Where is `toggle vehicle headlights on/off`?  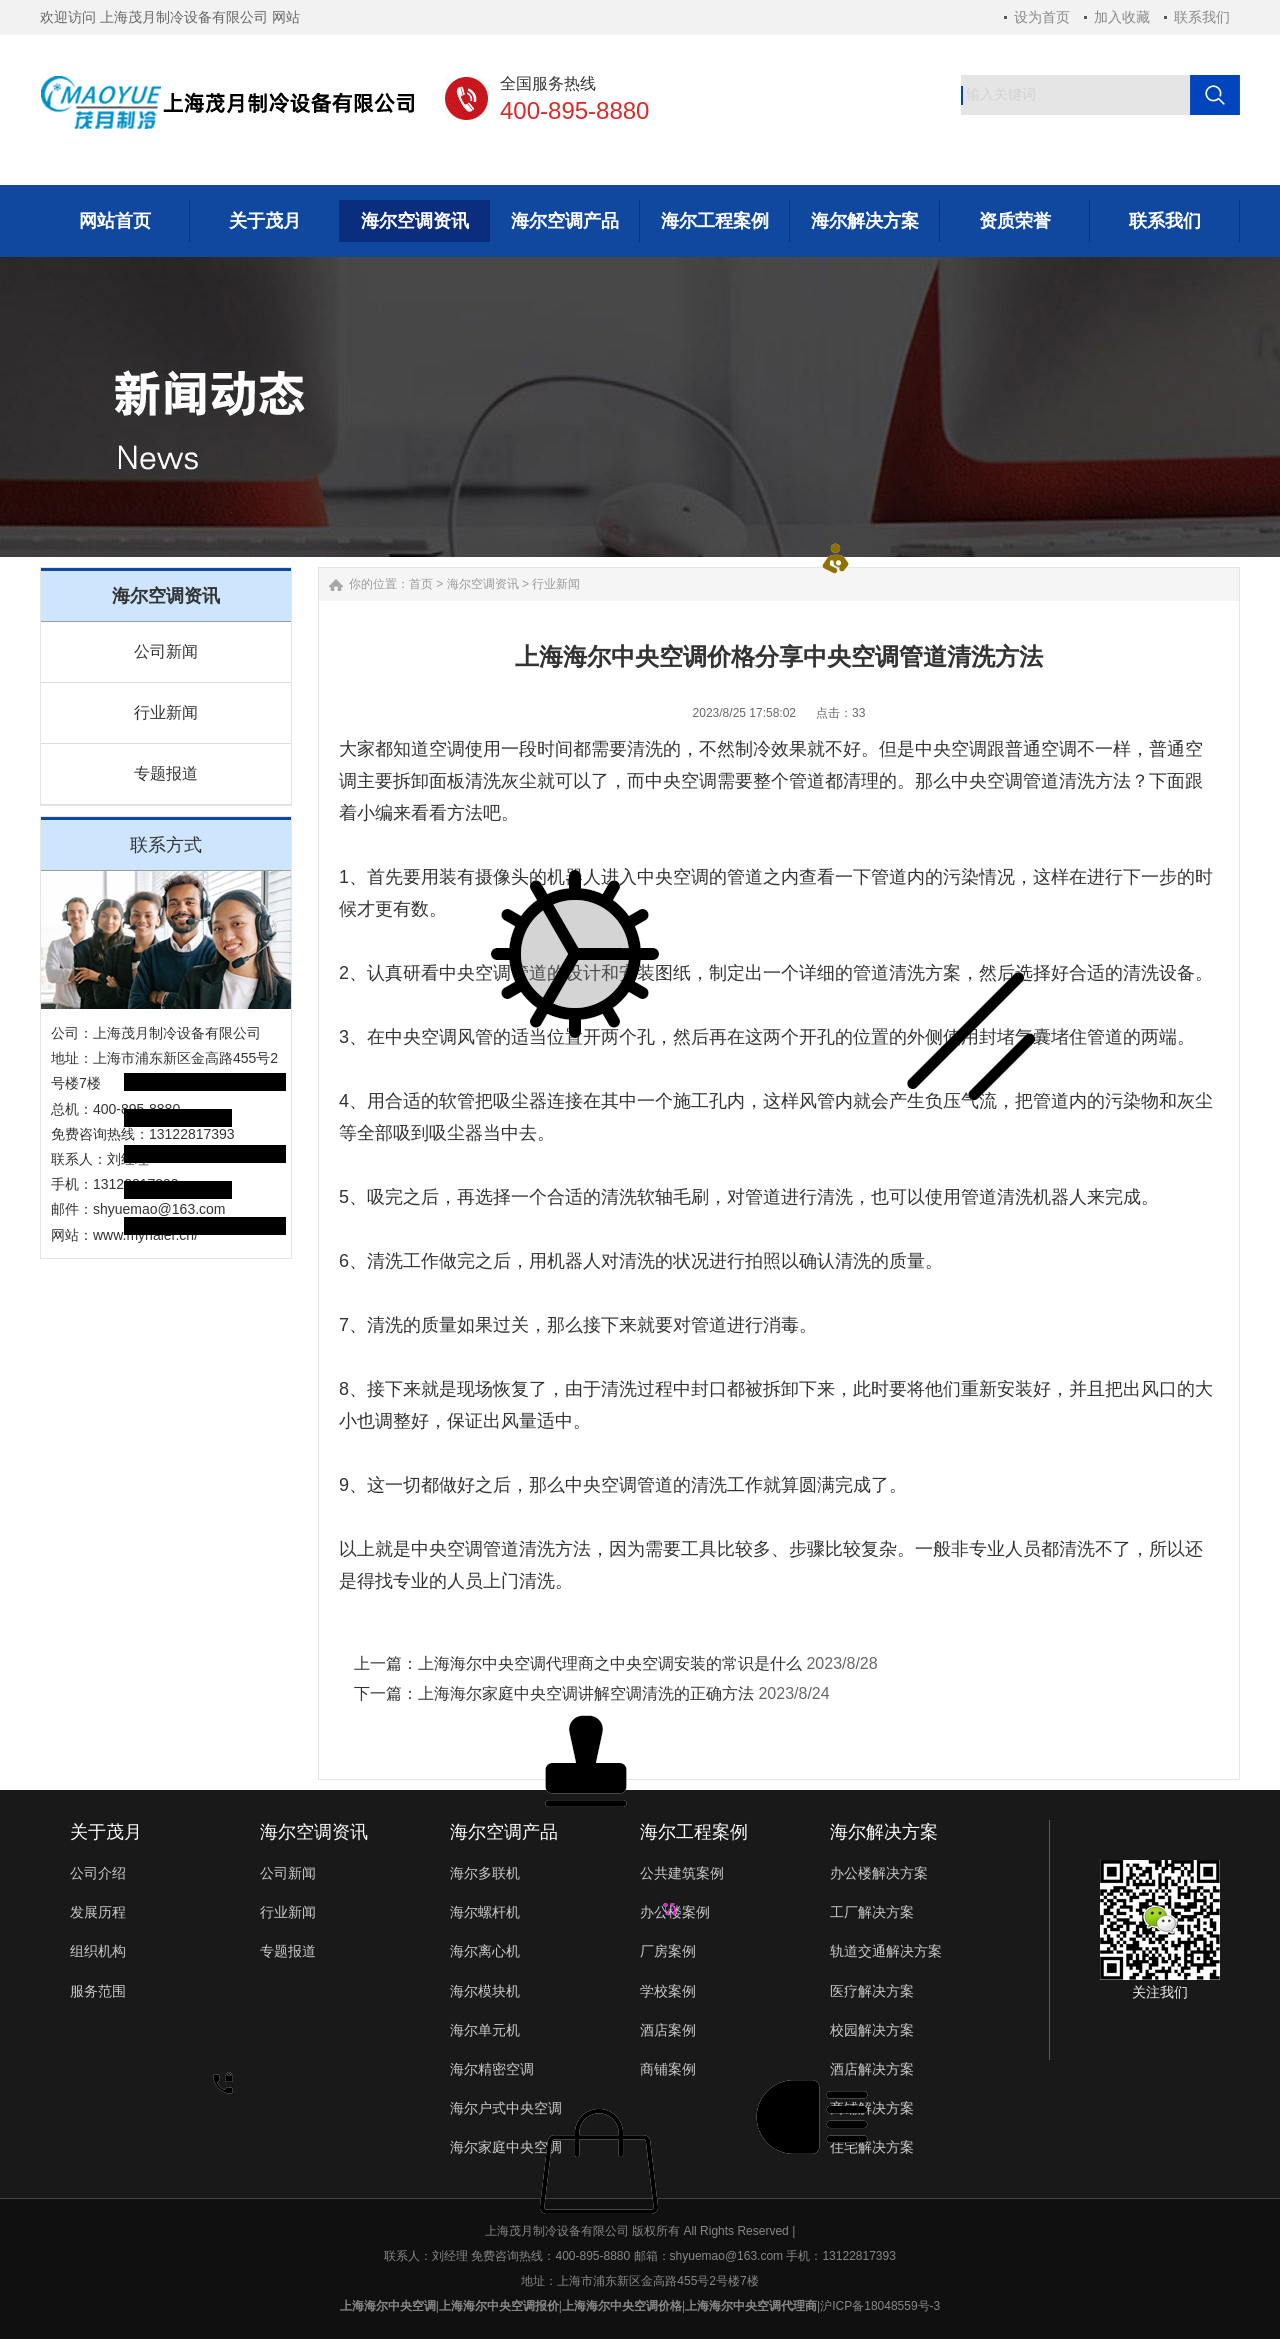
toggle vehicle headlights on/off is located at coordinates (812, 2117).